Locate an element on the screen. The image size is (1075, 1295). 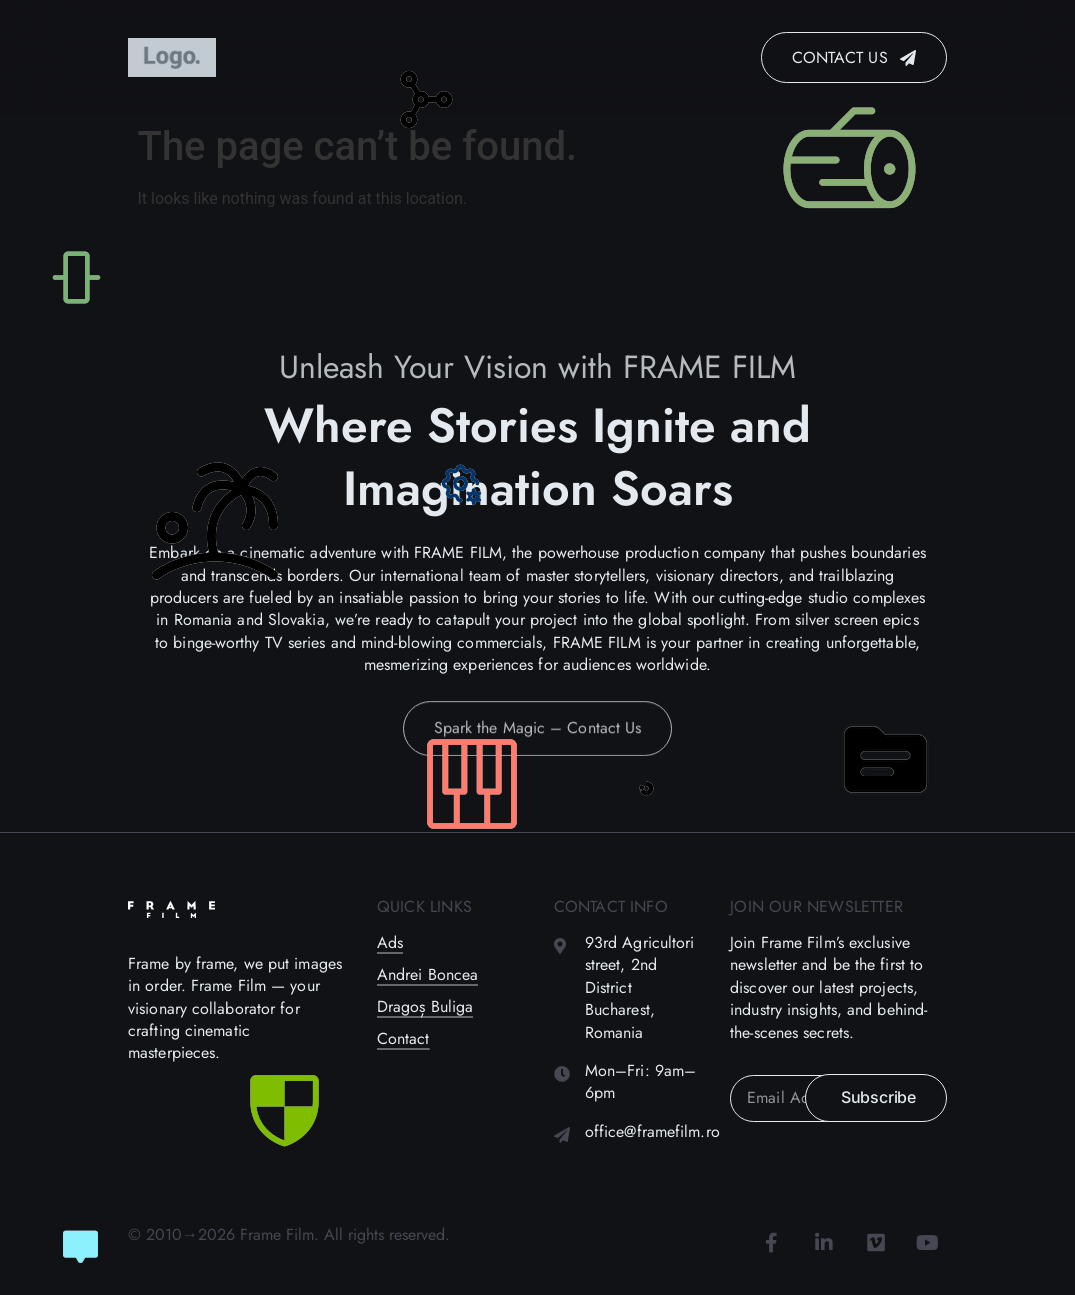
view activity log or history is located at coordinates (849, 164).